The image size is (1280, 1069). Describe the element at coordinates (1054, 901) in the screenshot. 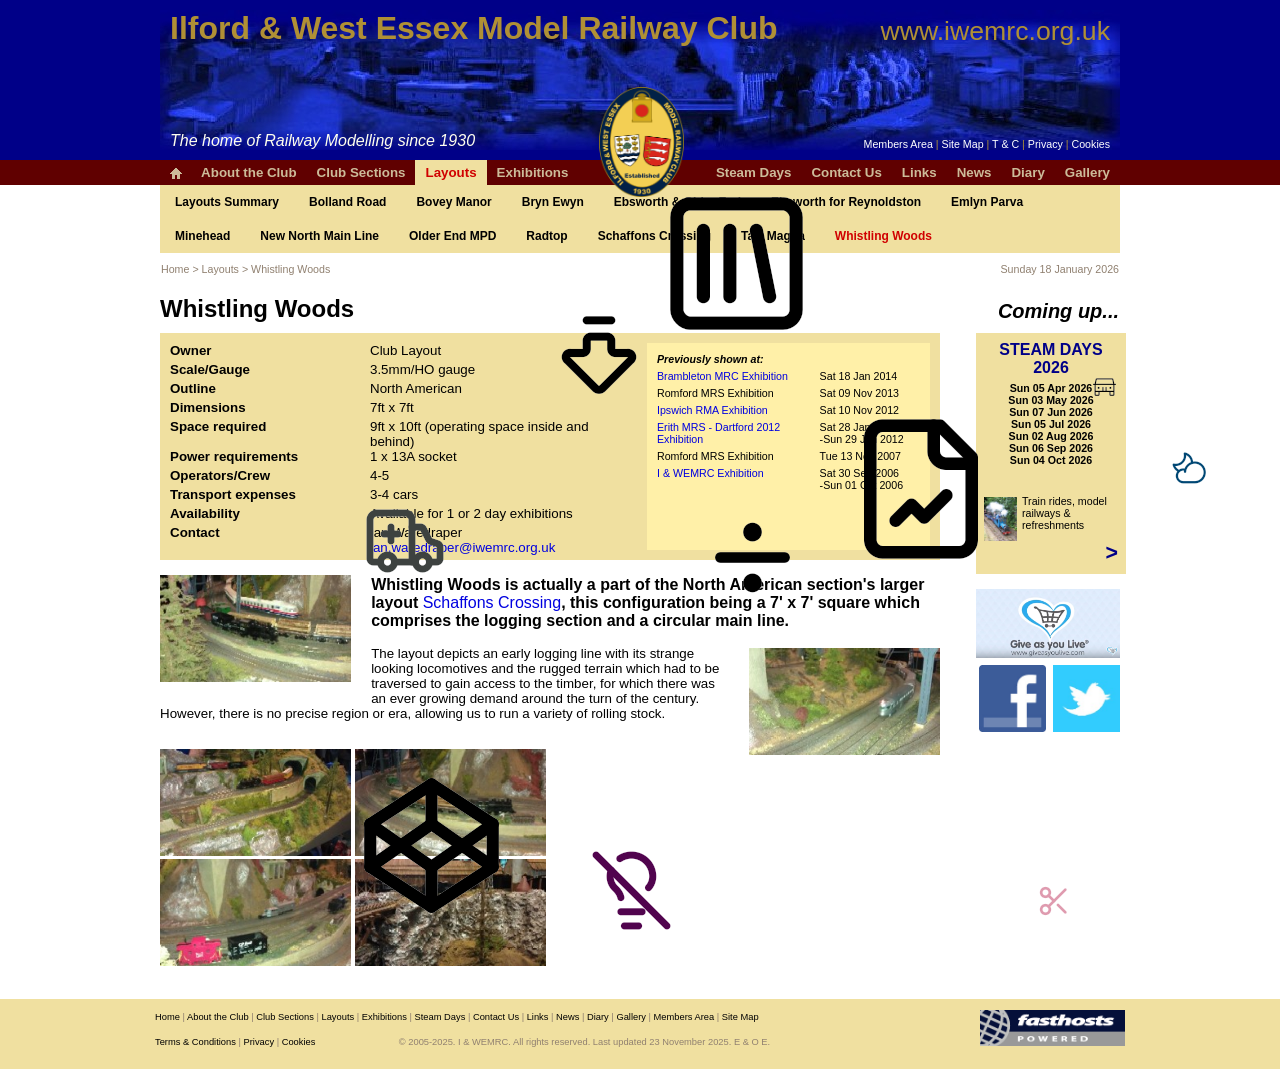

I see `cut selected content` at that location.